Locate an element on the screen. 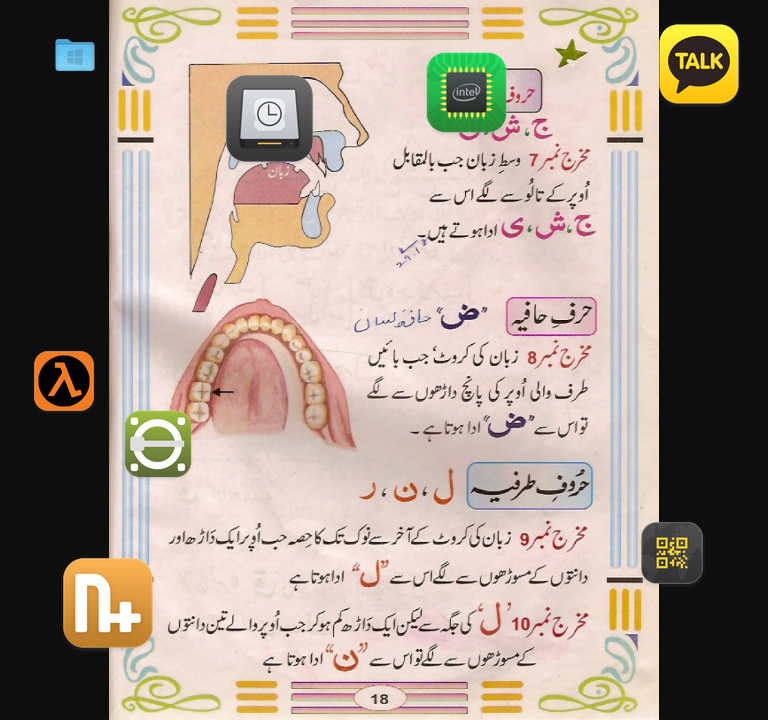  open system backup preferences is located at coordinates (269, 118).